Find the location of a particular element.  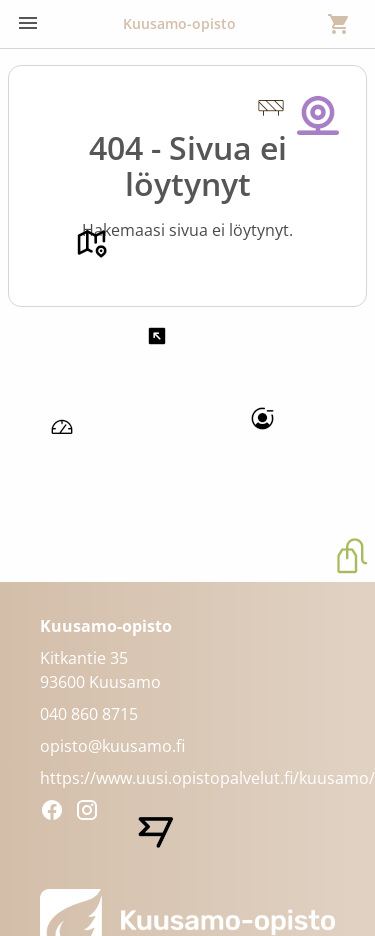

select tea or hot beverage option is located at coordinates (351, 557).